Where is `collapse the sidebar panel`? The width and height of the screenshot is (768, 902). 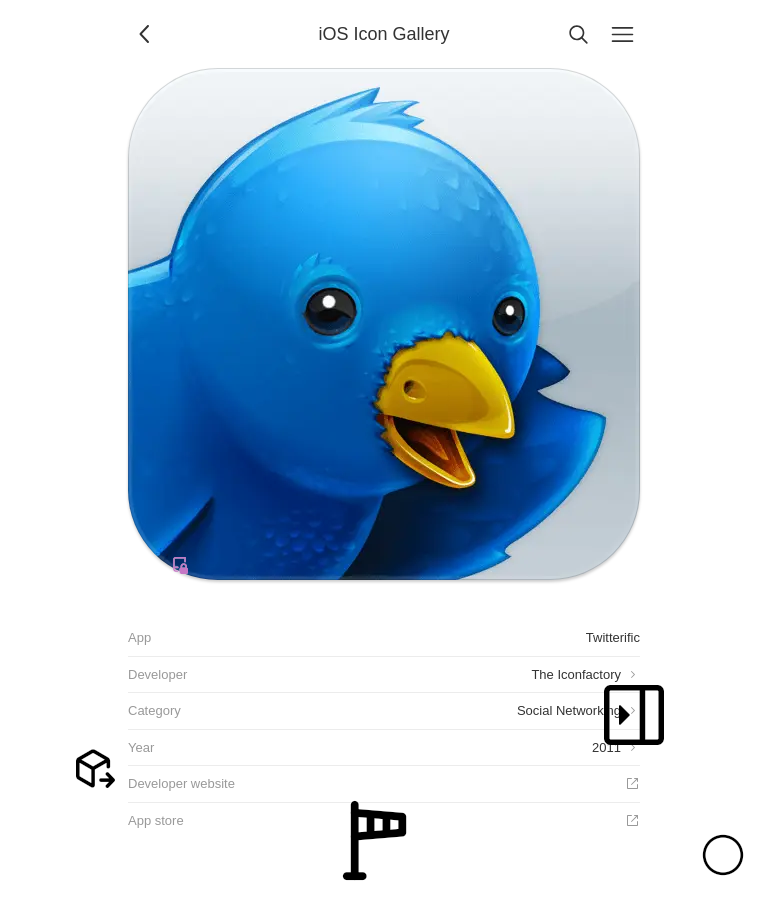
collapse the sidebar panel is located at coordinates (634, 715).